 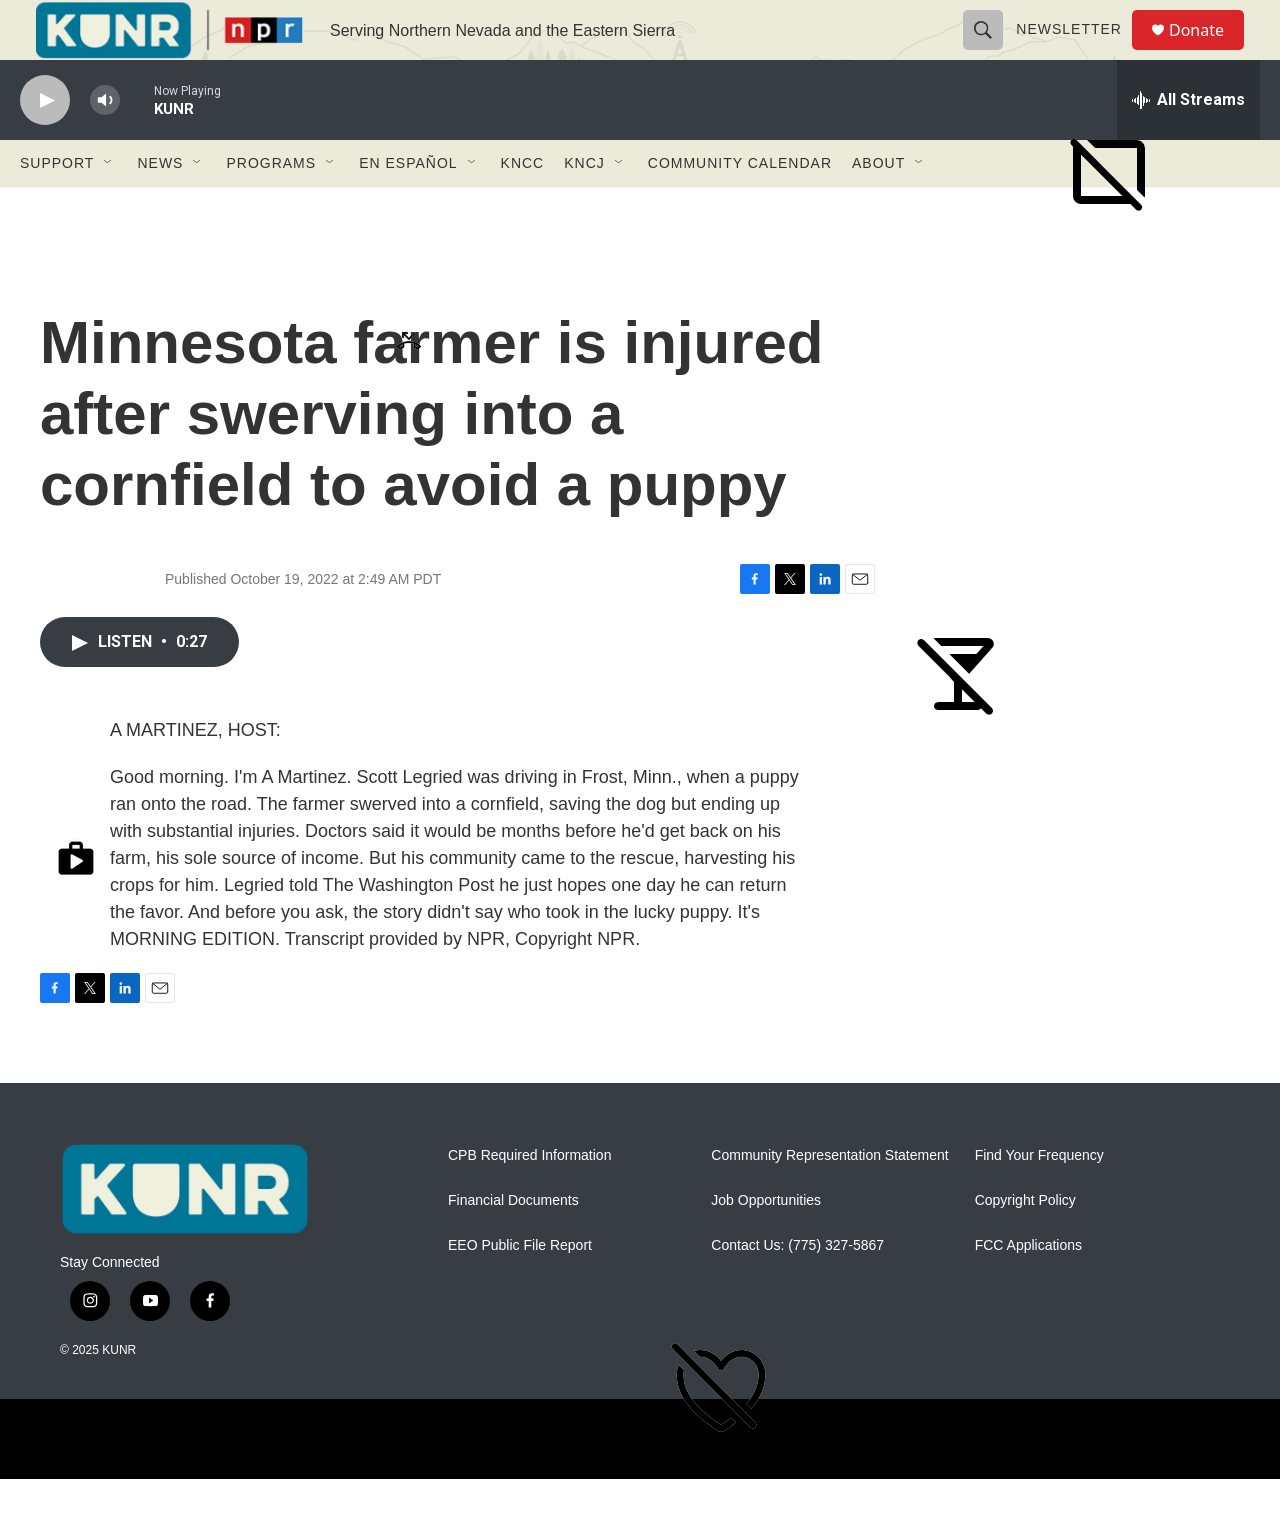 What do you see at coordinates (76, 859) in the screenshot?
I see `open the app store or marketplace` at bounding box center [76, 859].